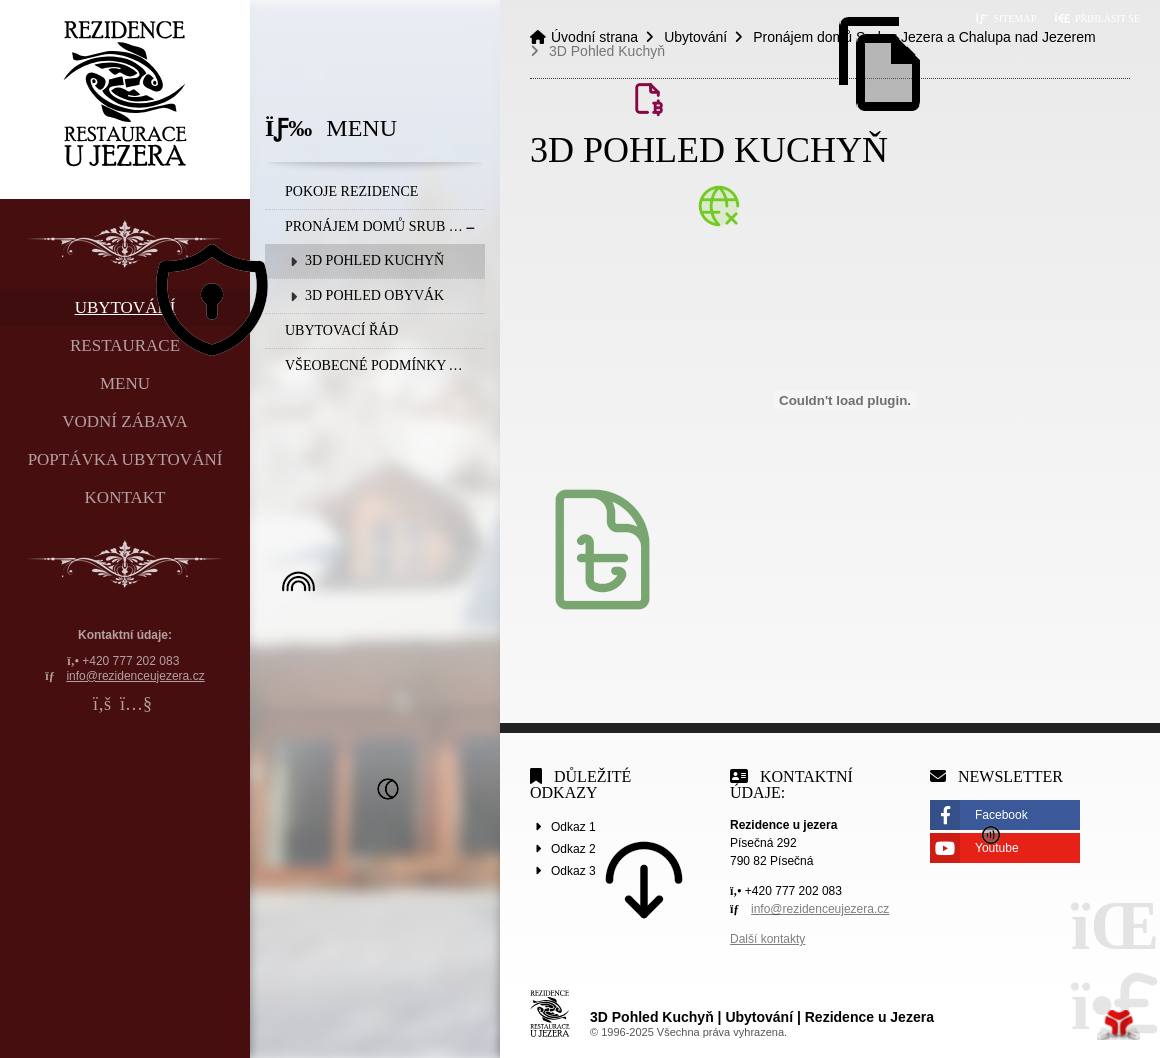 This screenshot has height=1058, width=1160. Describe the element at coordinates (644, 880) in the screenshot. I see `download or save content from the cloud` at that location.